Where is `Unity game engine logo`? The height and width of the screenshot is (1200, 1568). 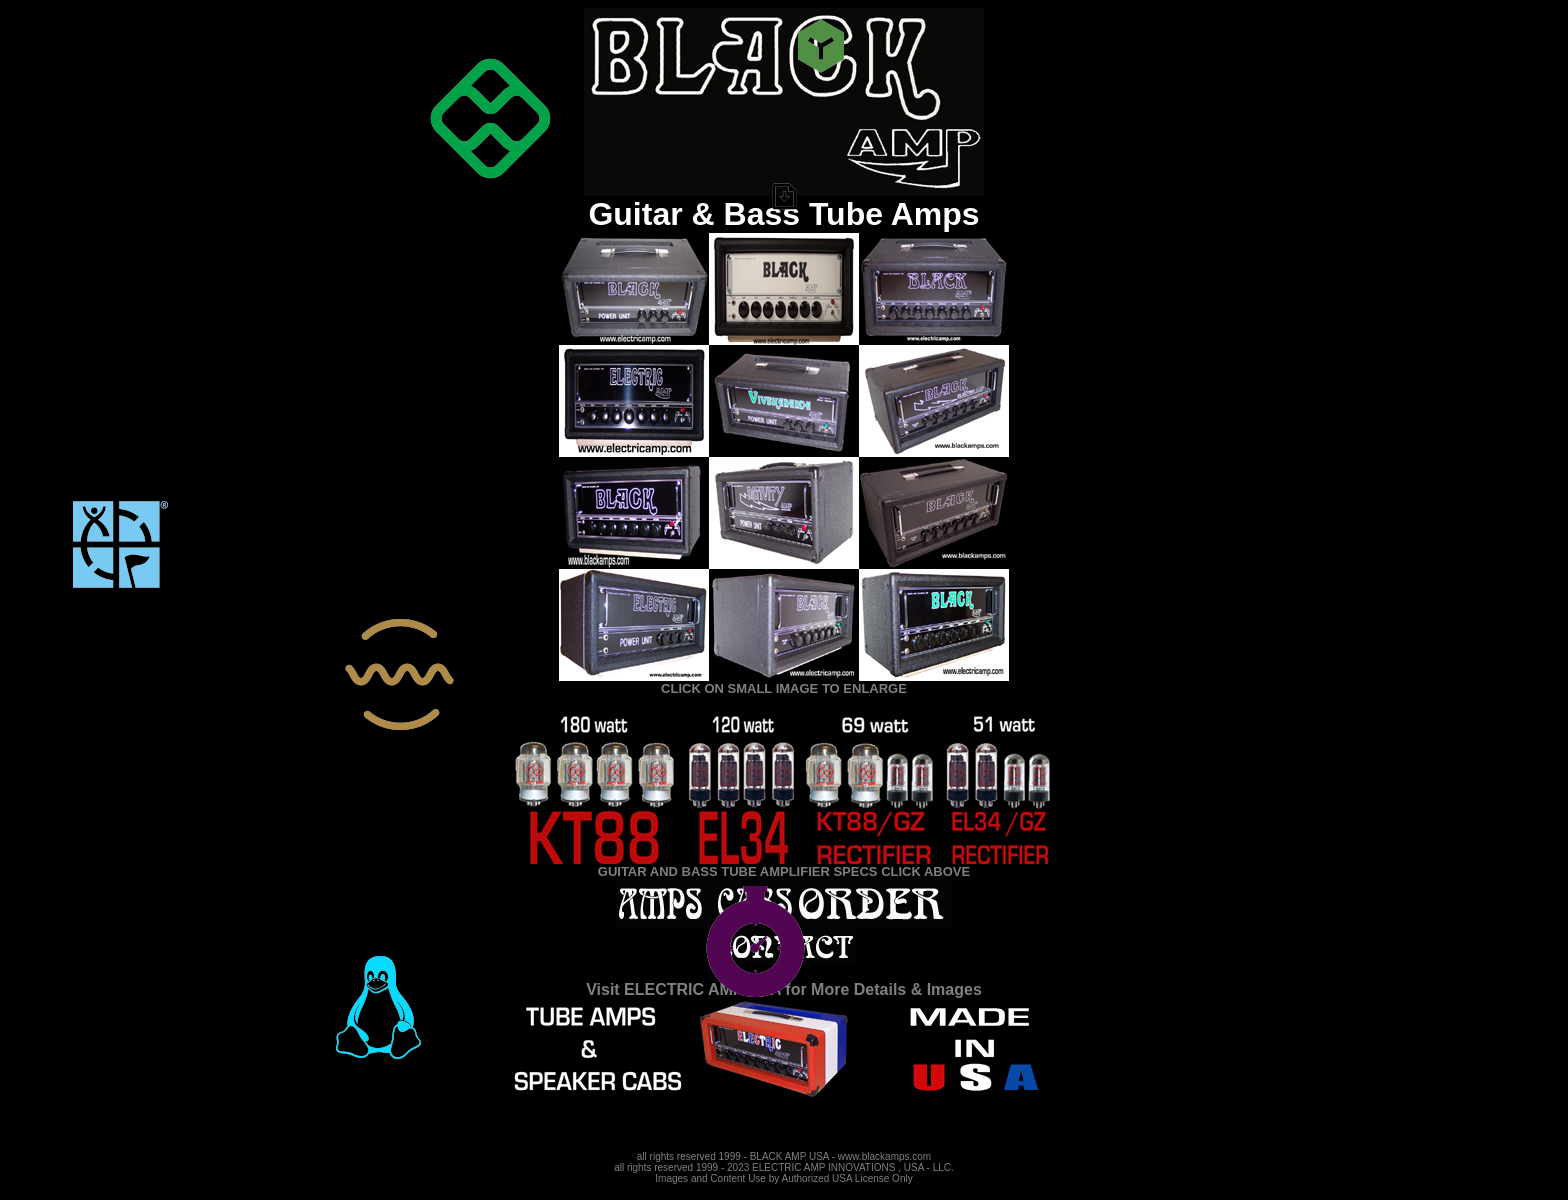 Unity game engine logo is located at coordinates (821, 46).